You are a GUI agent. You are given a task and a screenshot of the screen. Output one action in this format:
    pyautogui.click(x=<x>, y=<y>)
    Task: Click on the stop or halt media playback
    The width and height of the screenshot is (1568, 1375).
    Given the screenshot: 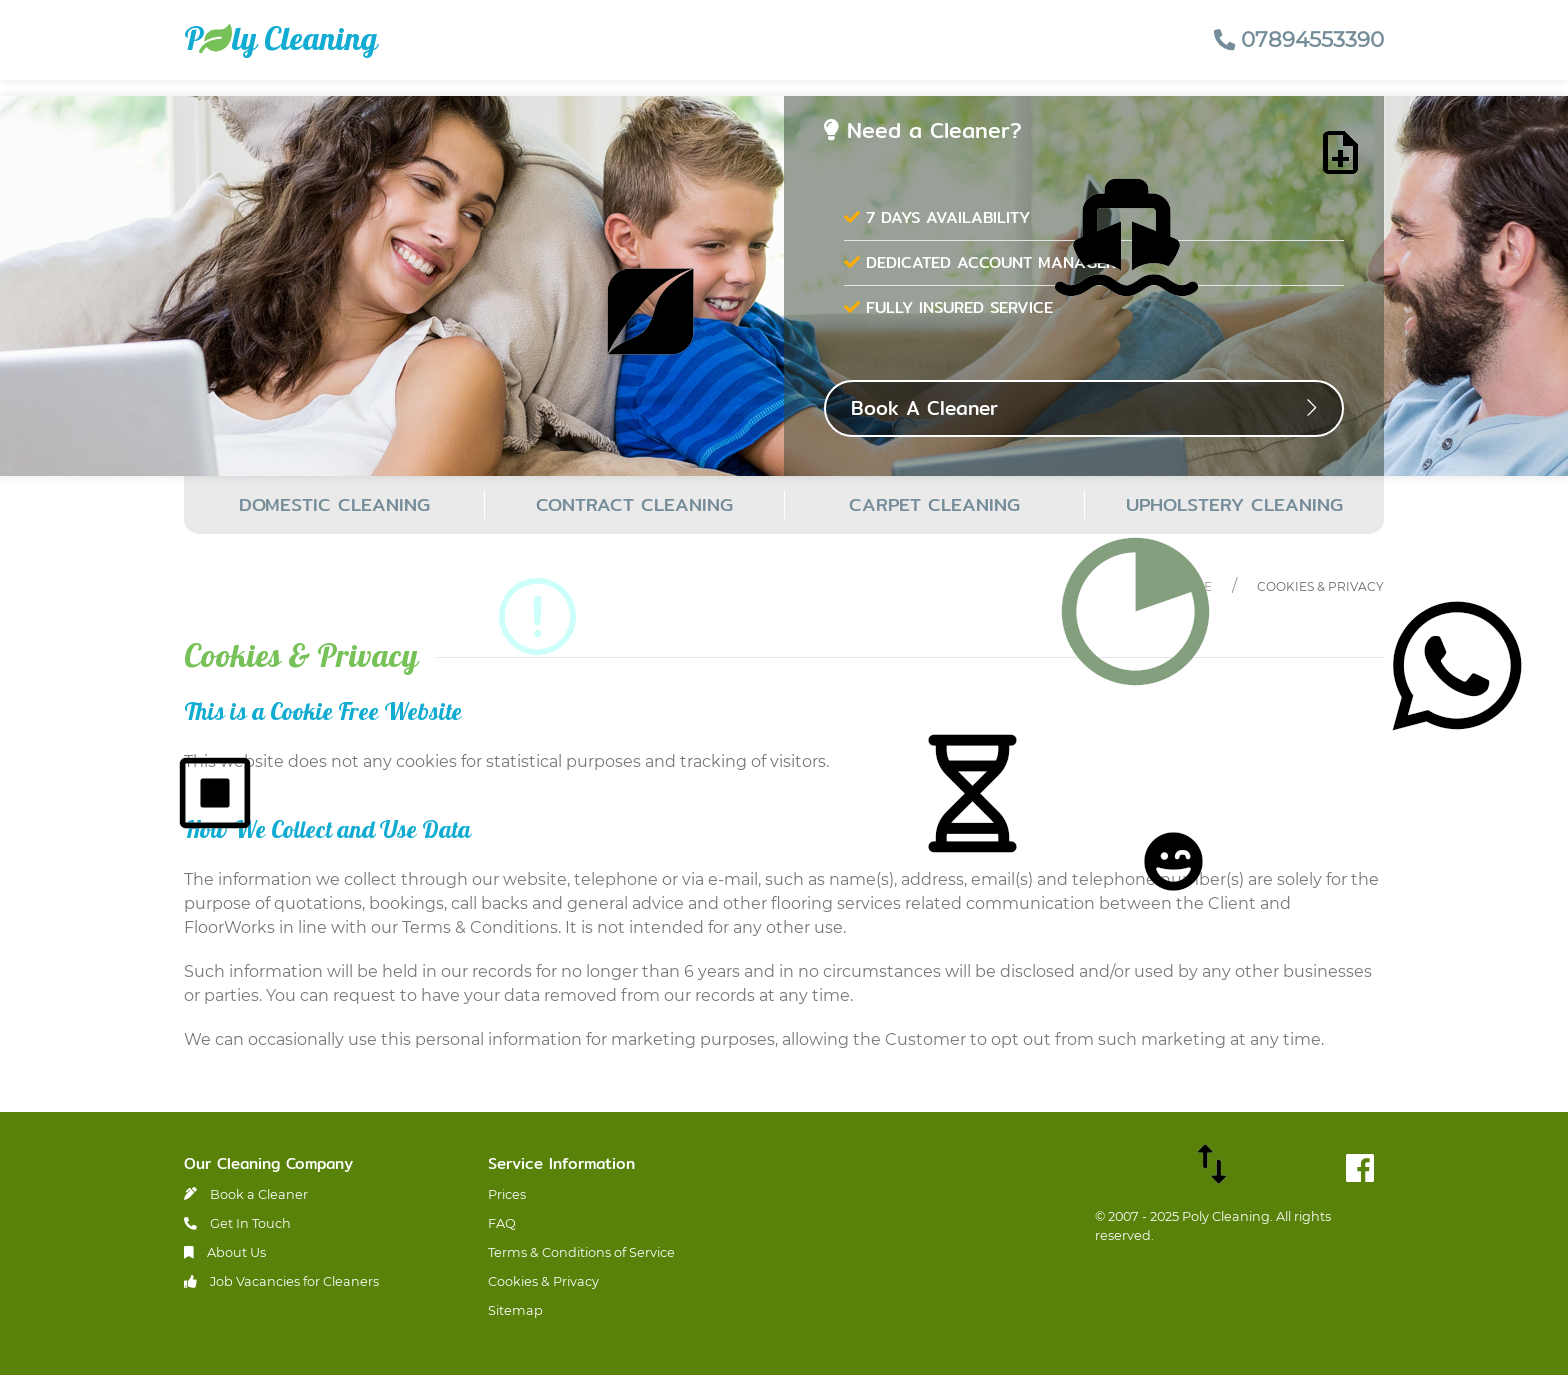 What is the action you would take?
    pyautogui.click(x=215, y=793)
    